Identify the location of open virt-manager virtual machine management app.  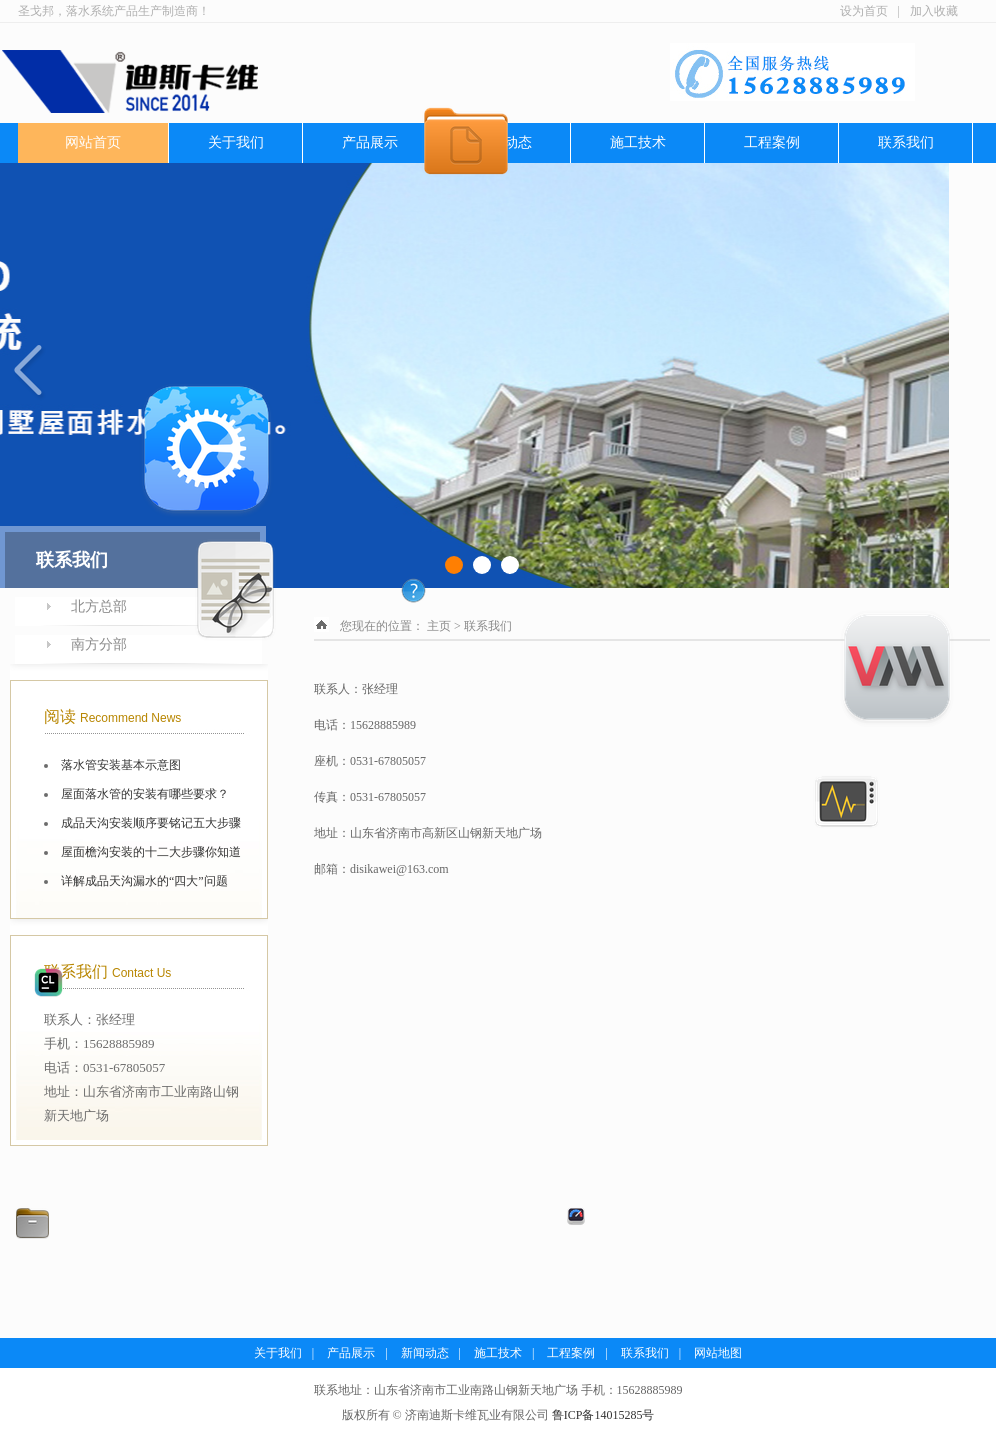
(897, 667).